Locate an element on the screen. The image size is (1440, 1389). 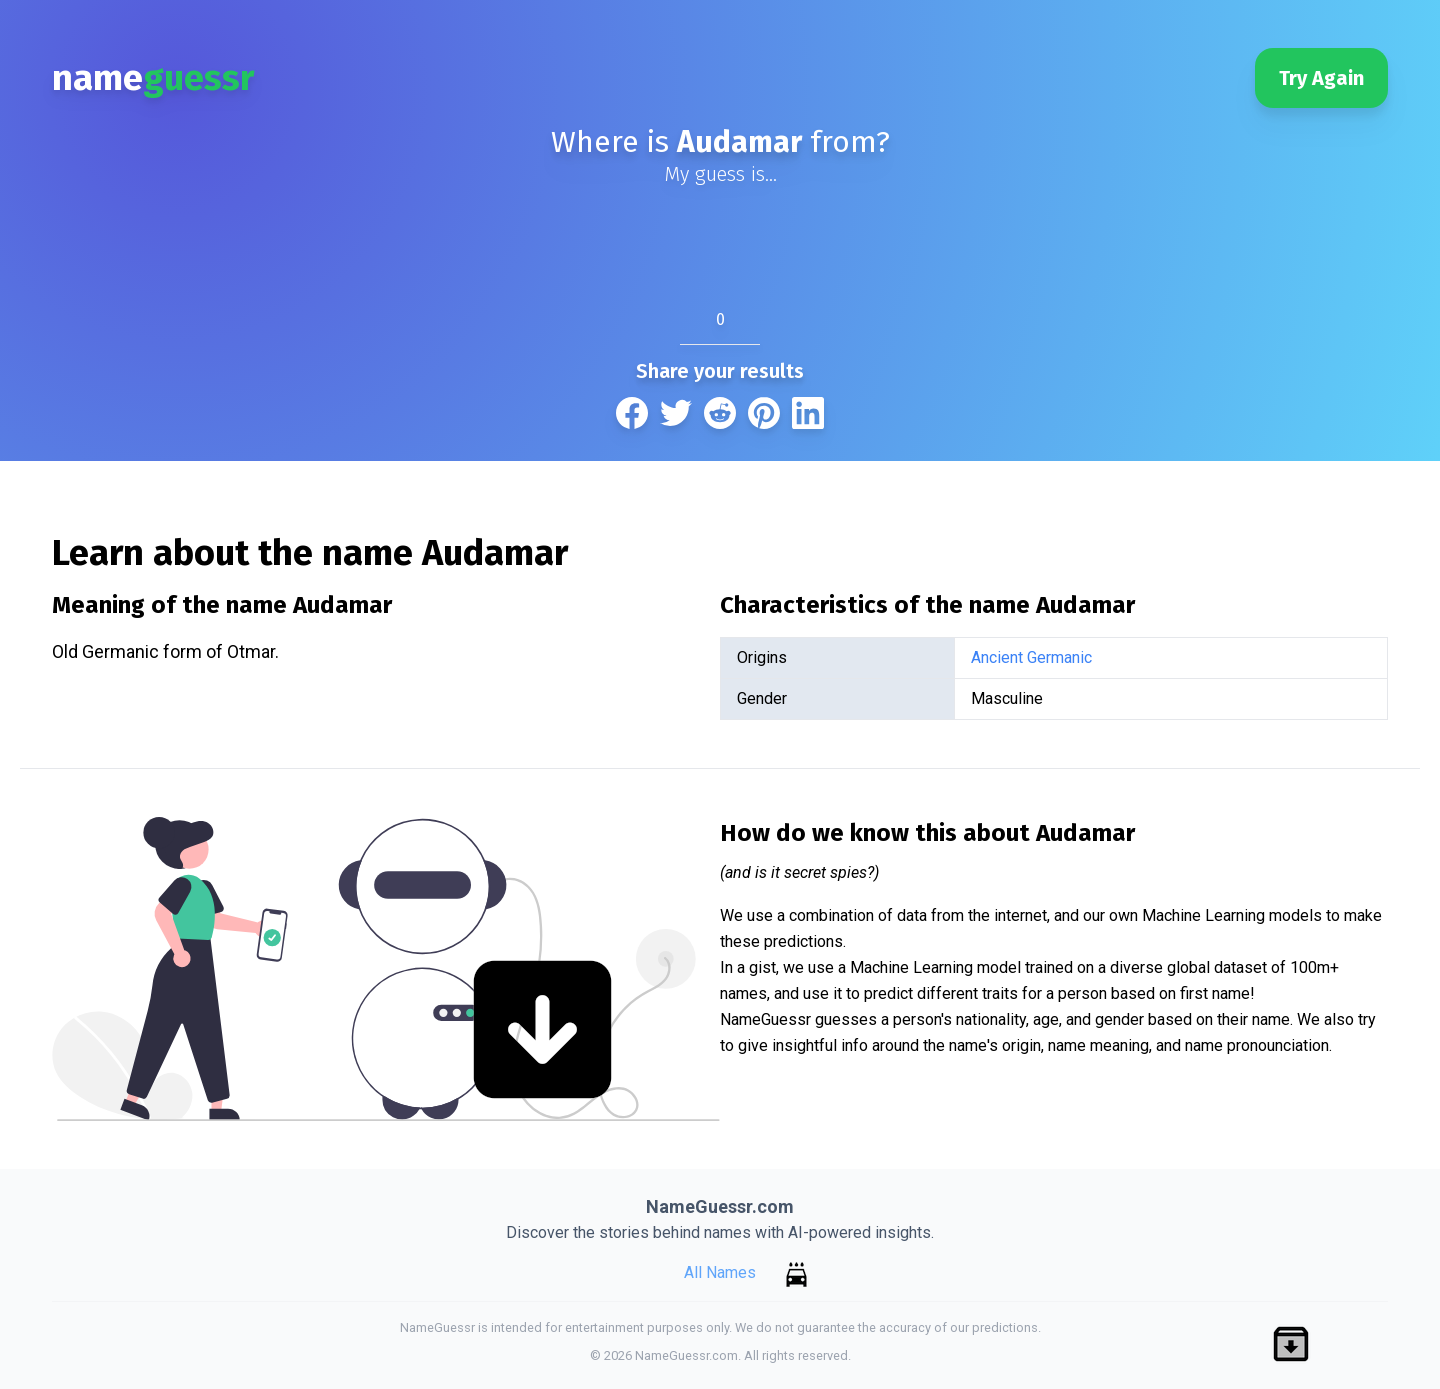
download file or content is located at coordinates (542, 1029).